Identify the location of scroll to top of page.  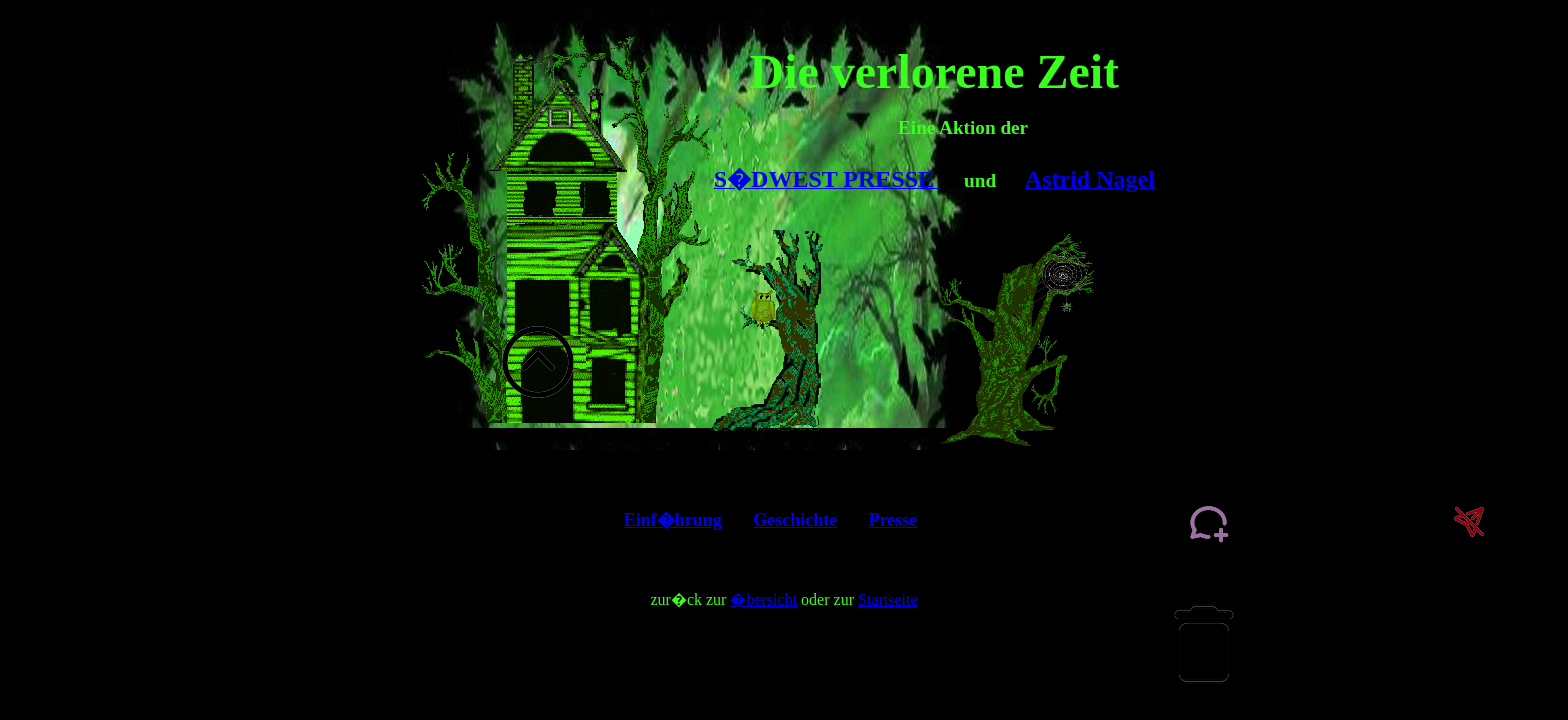
(538, 362).